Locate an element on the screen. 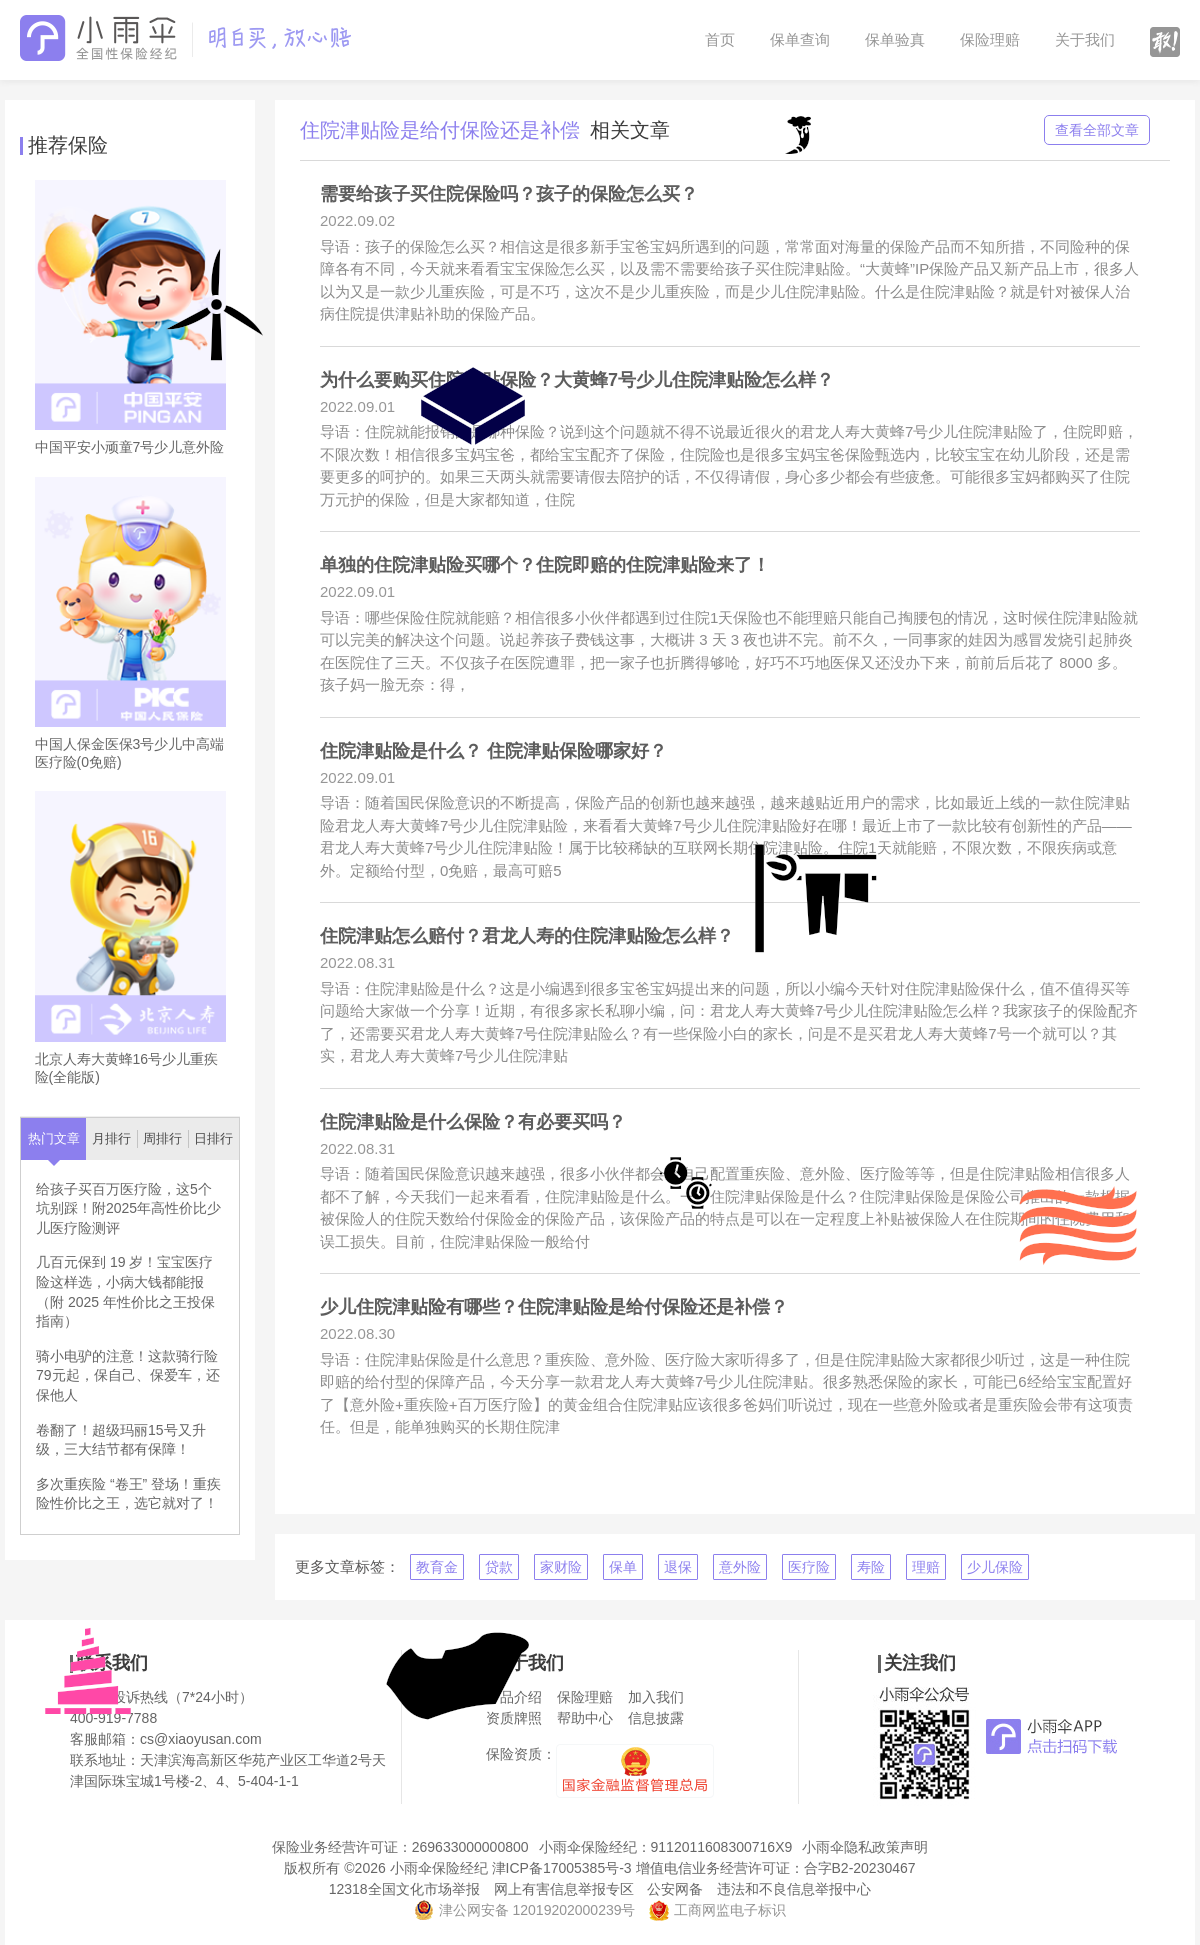 This screenshot has height=1945, width=1200. viking-themed beverage or tavern feature is located at coordinates (798, 134).